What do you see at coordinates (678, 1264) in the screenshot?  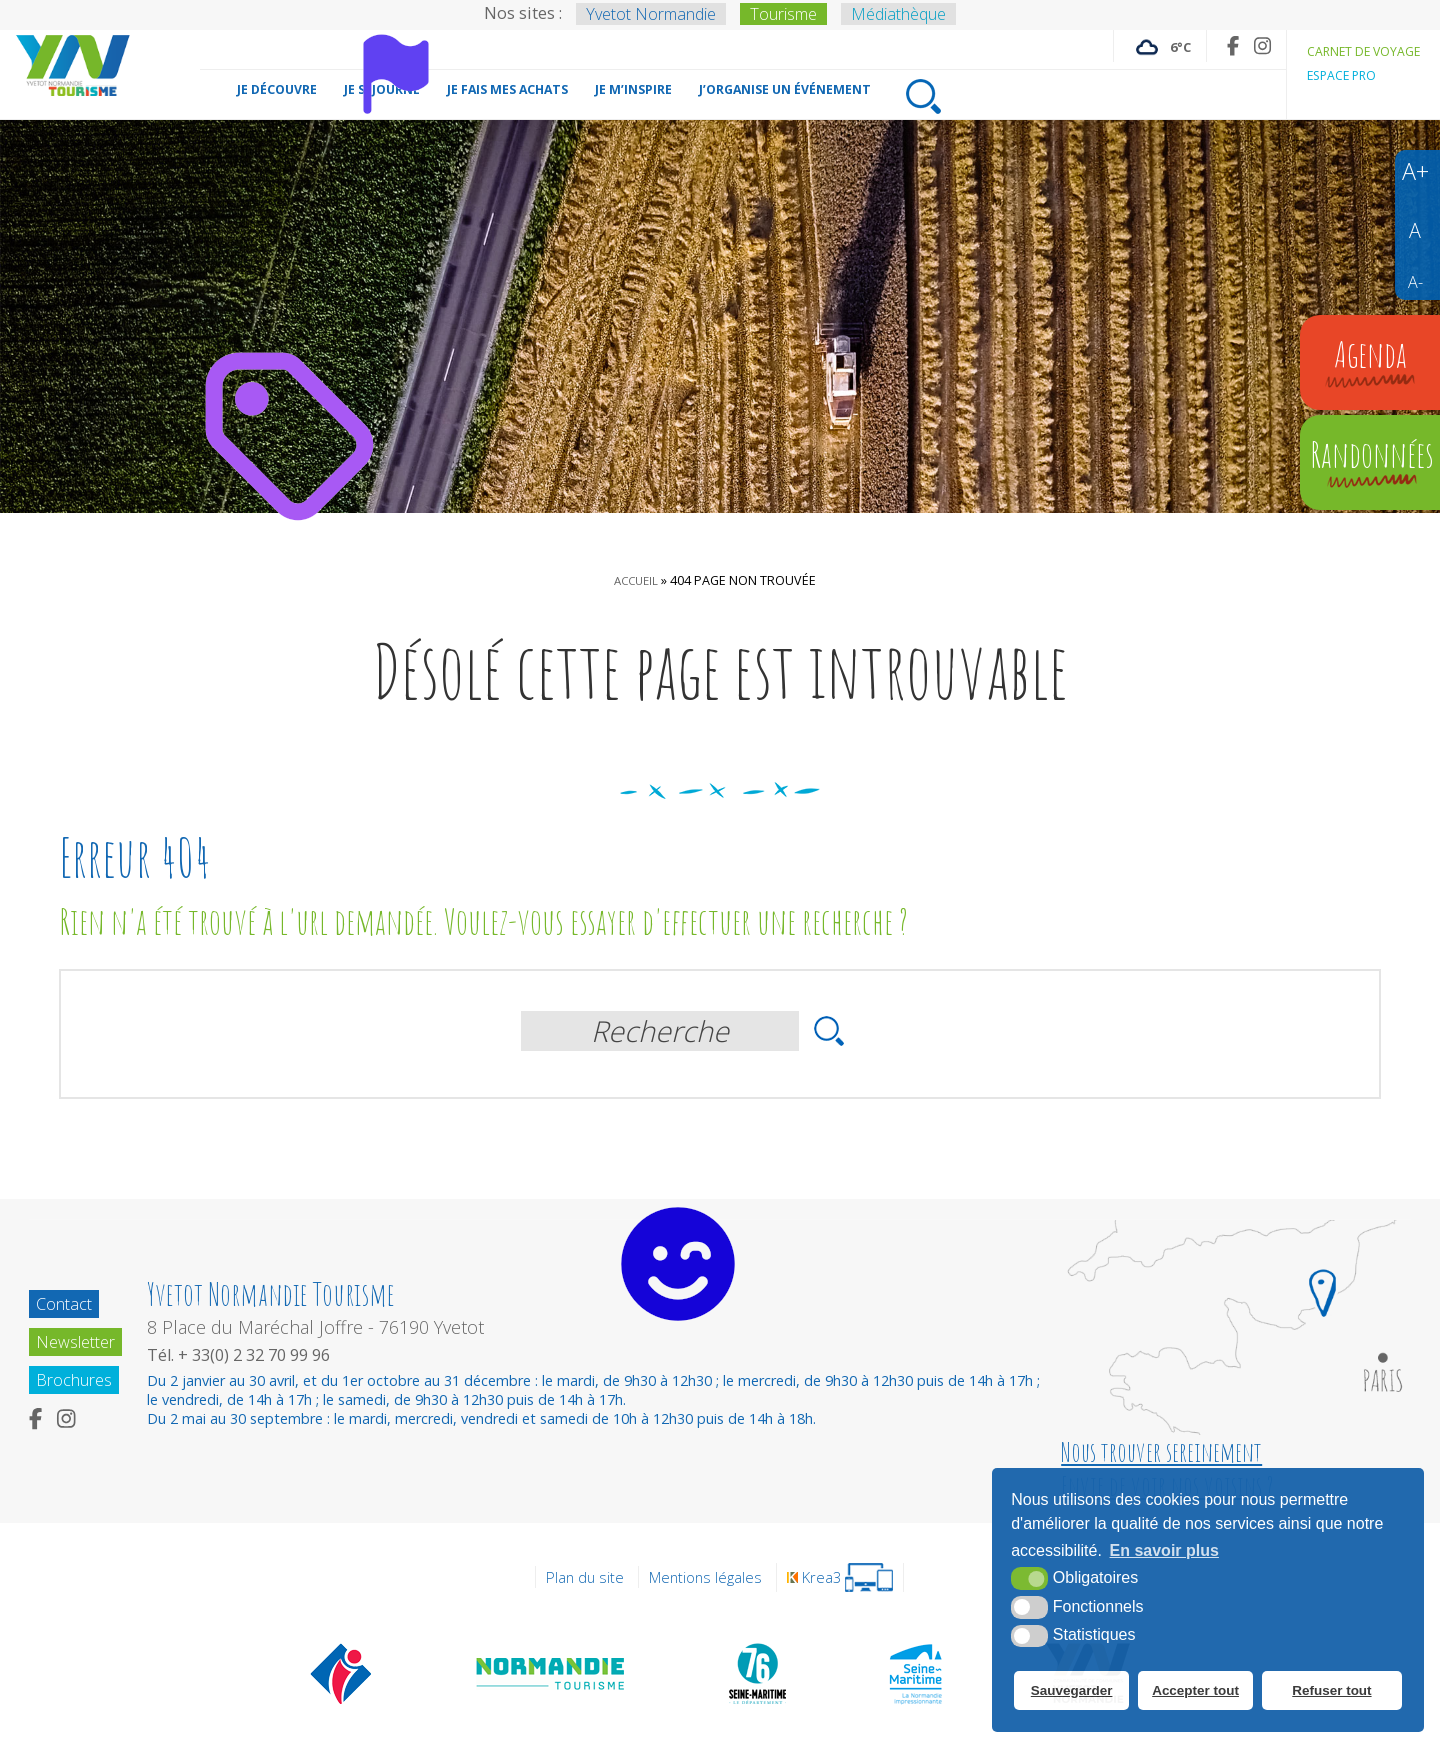 I see `insert a winking emoji or emoticon` at bounding box center [678, 1264].